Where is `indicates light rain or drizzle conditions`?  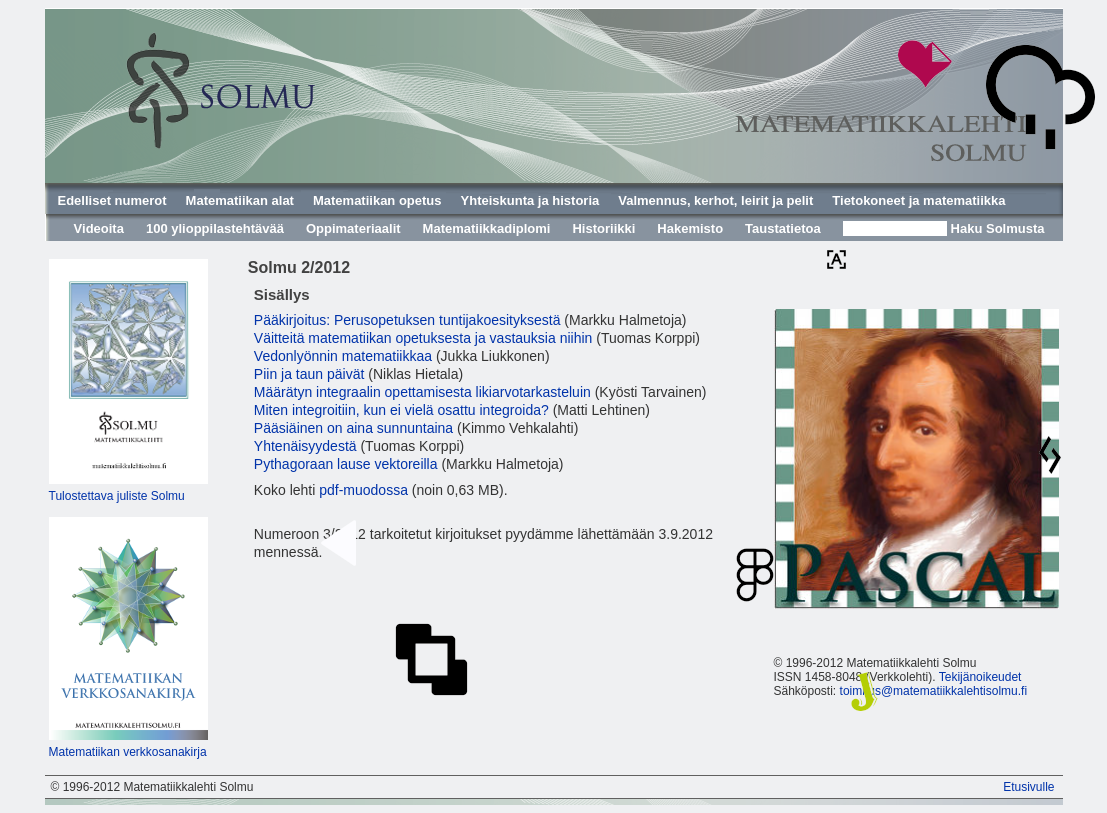
indicates light rain or drizzle conditions is located at coordinates (1040, 94).